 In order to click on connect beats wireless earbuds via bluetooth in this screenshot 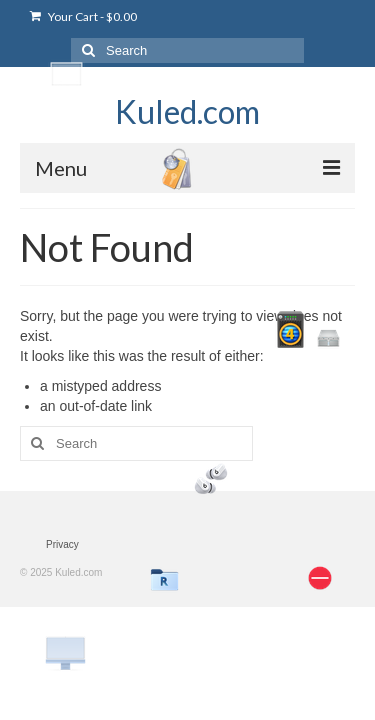, I will do `click(211, 479)`.